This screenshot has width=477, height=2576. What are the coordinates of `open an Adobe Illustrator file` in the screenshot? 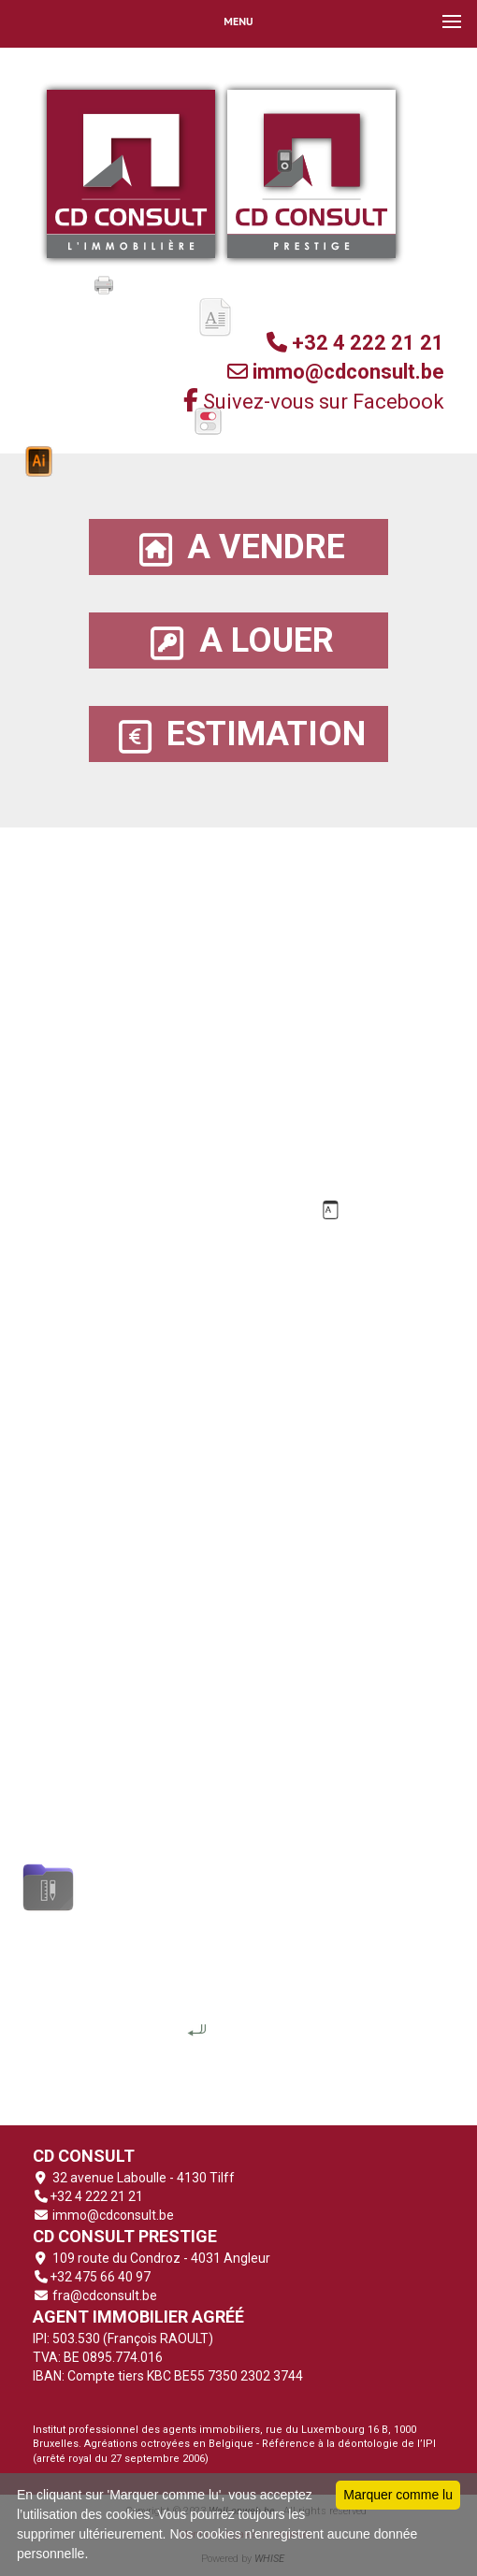 It's located at (38, 461).